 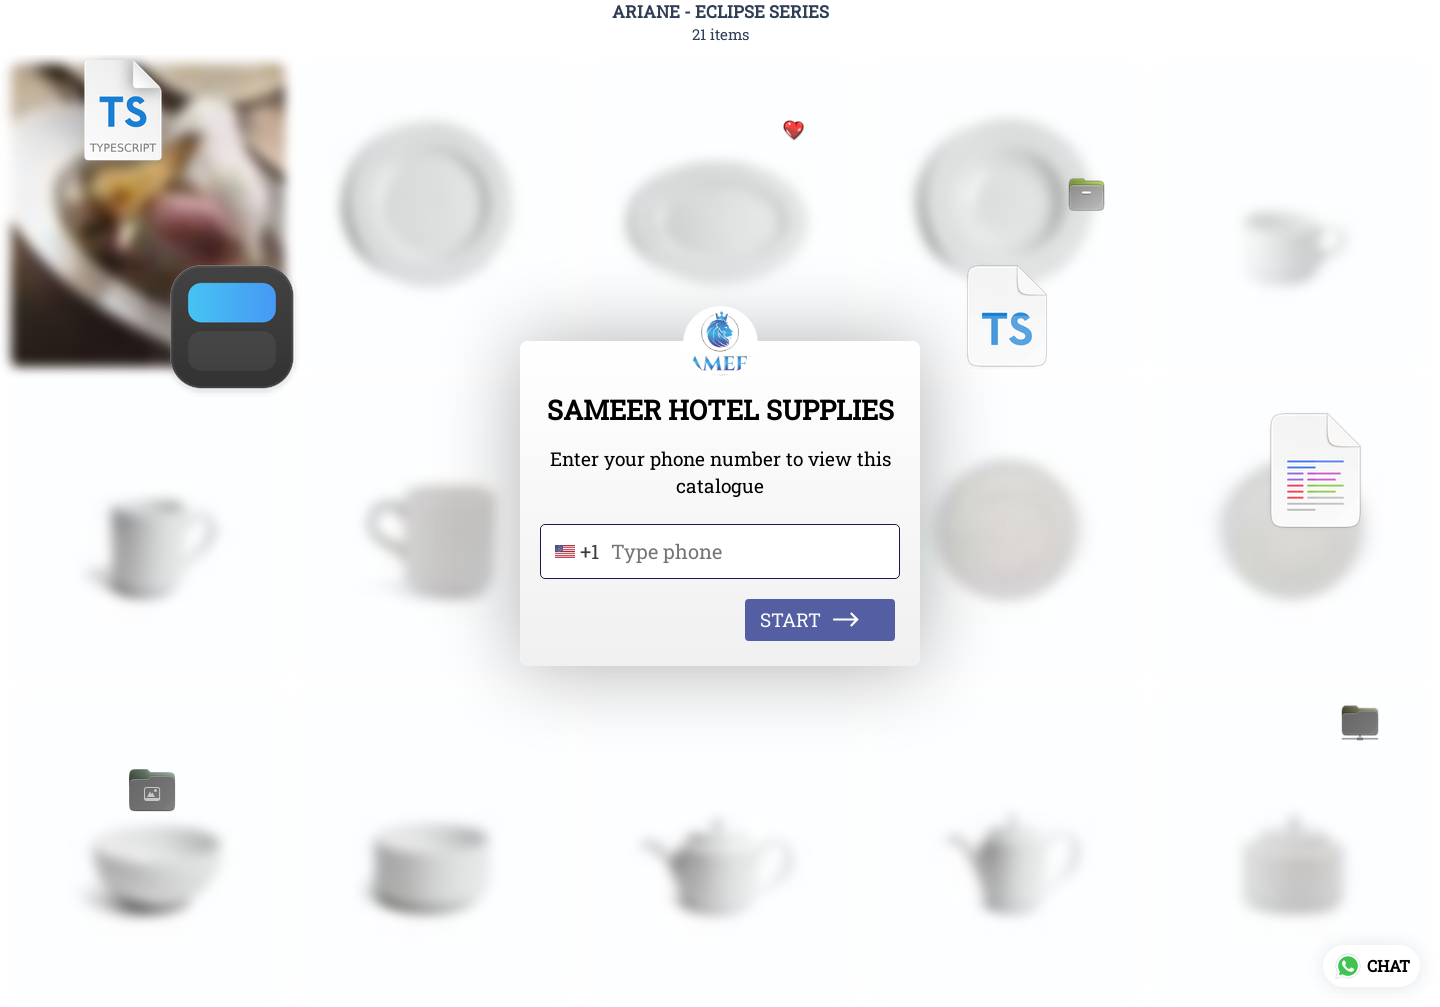 I want to click on open the file manager, so click(x=1086, y=194).